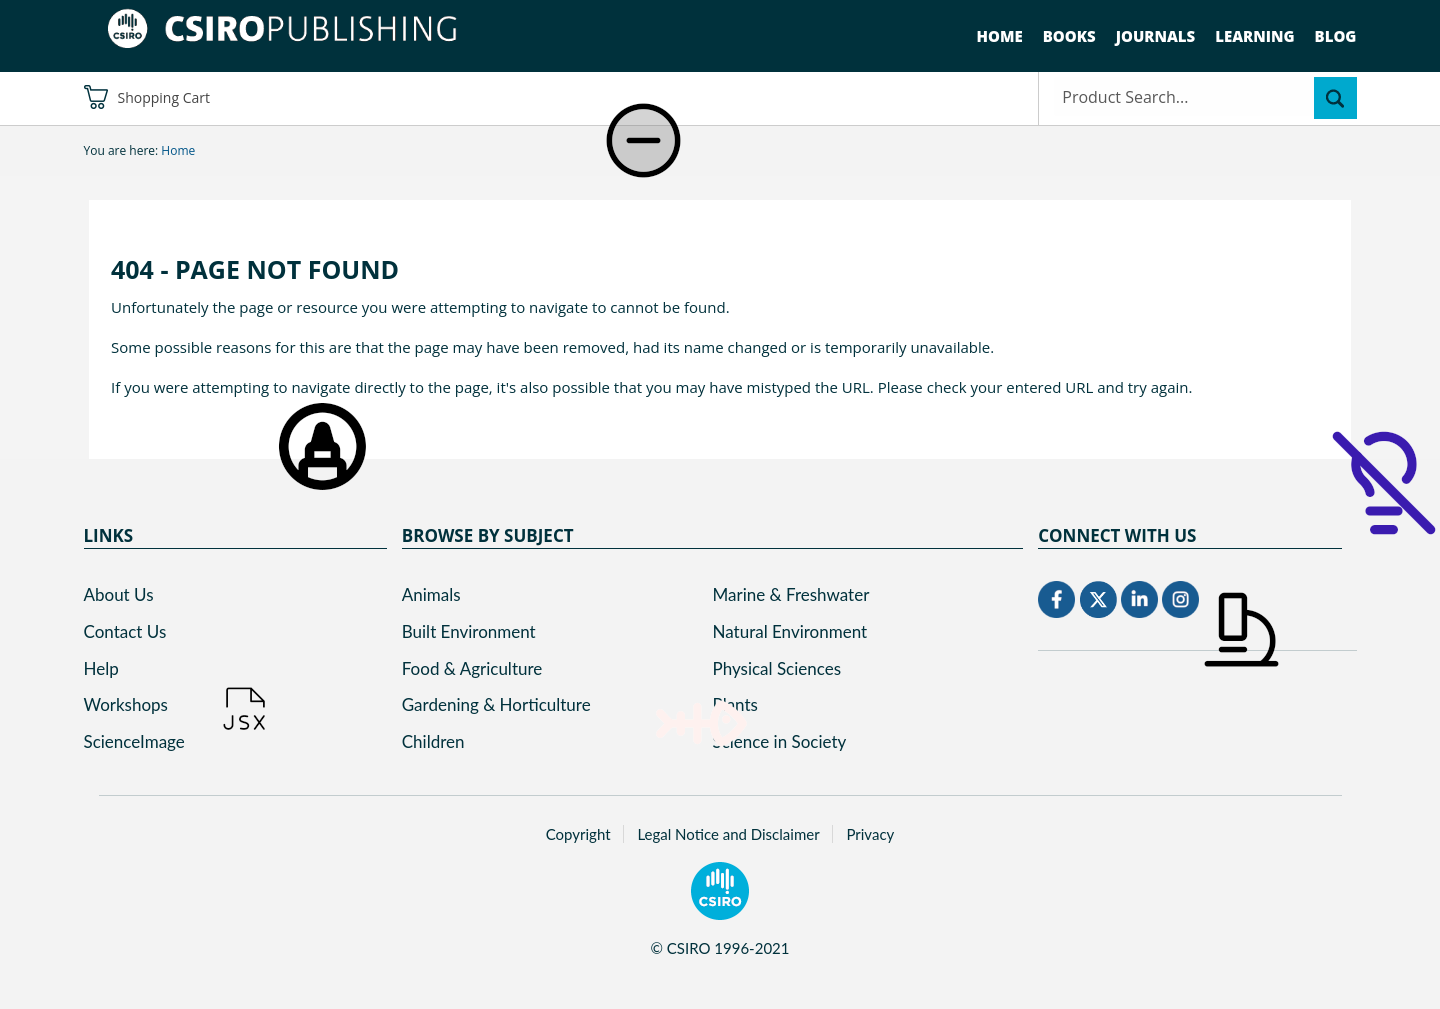  What do you see at coordinates (245, 710) in the screenshot?
I see `jsx file type indicator` at bounding box center [245, 710].